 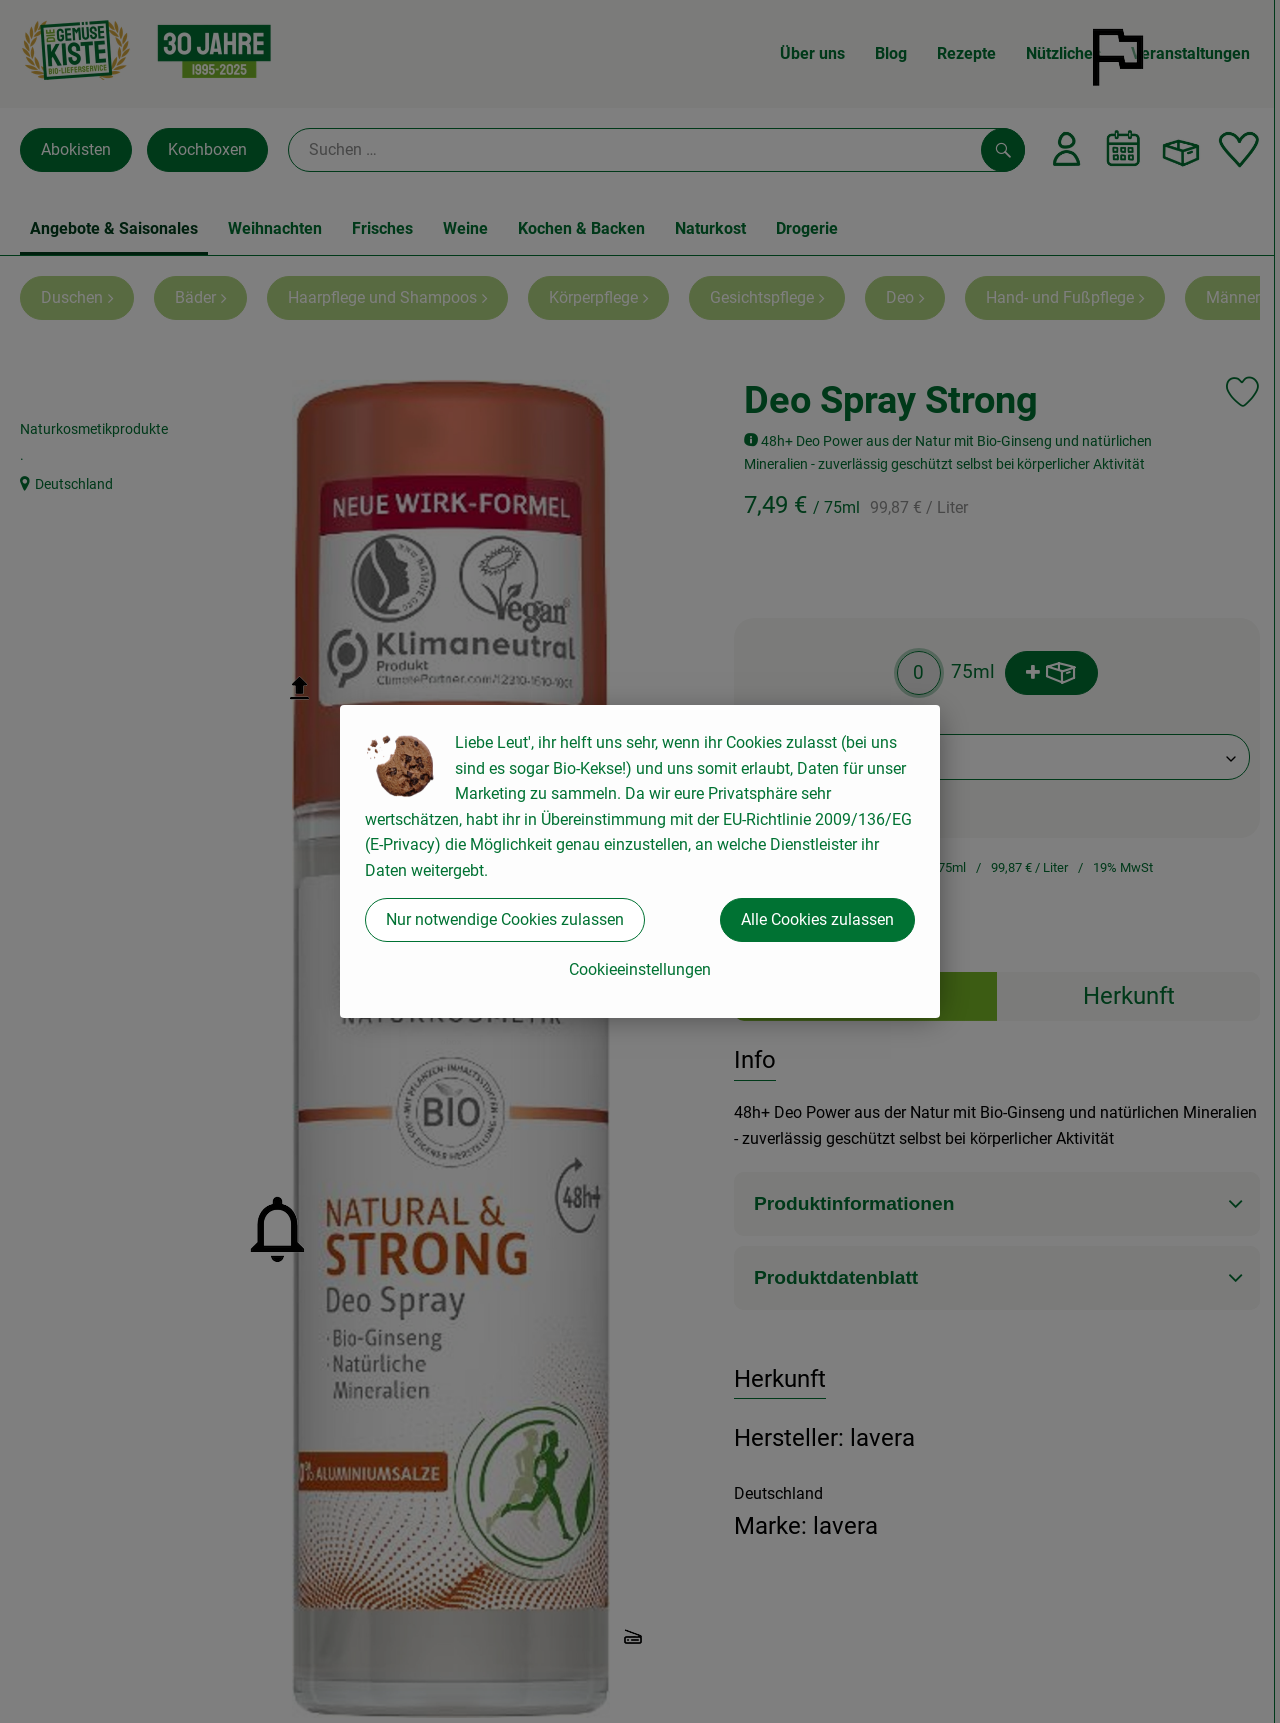 I want to click on flag or mark an item for follow-up, so click(x=1116, y=55).